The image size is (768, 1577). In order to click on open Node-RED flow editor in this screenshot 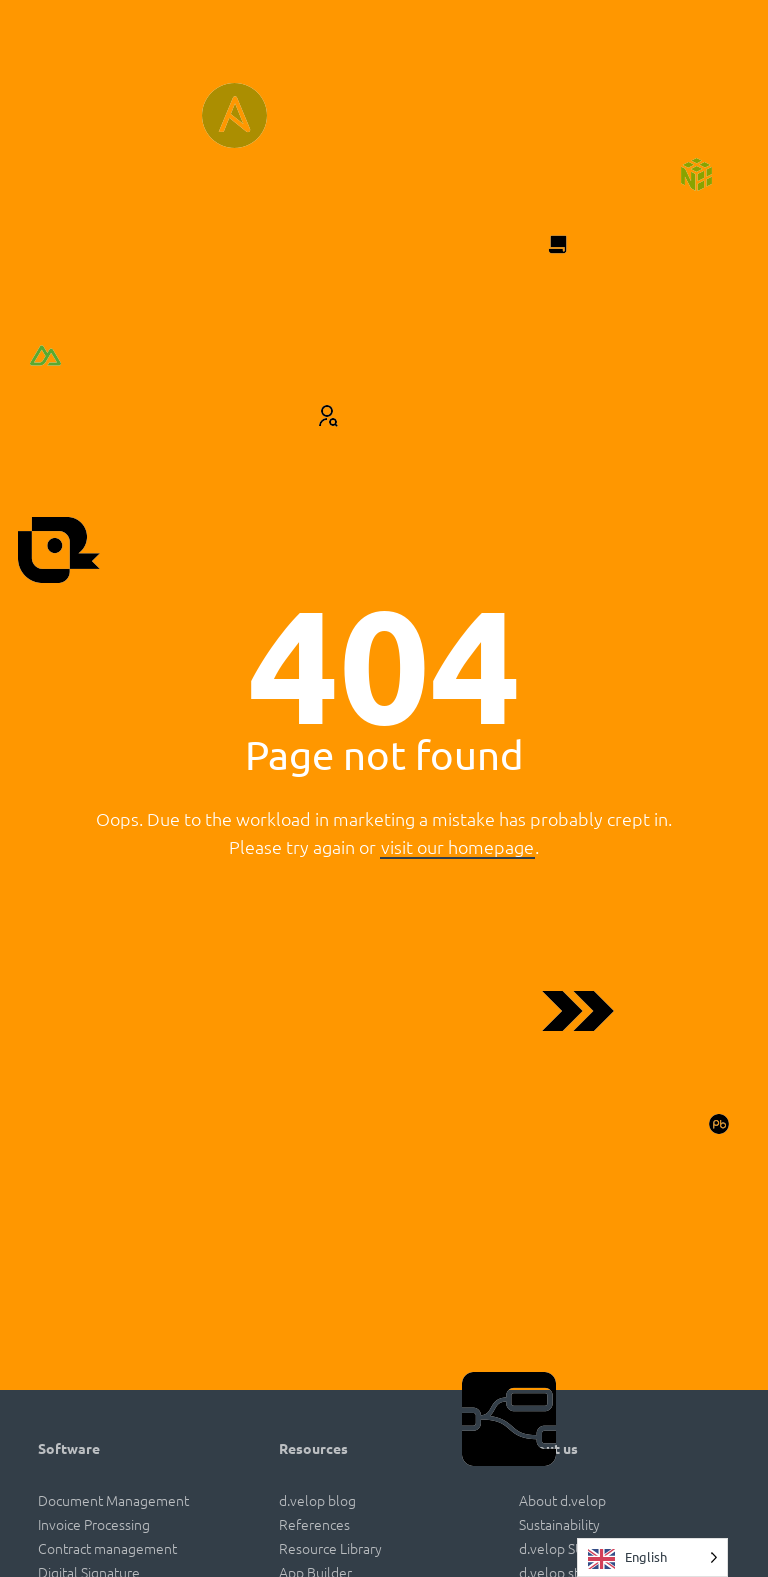, I will do `click(509, 1419)`.